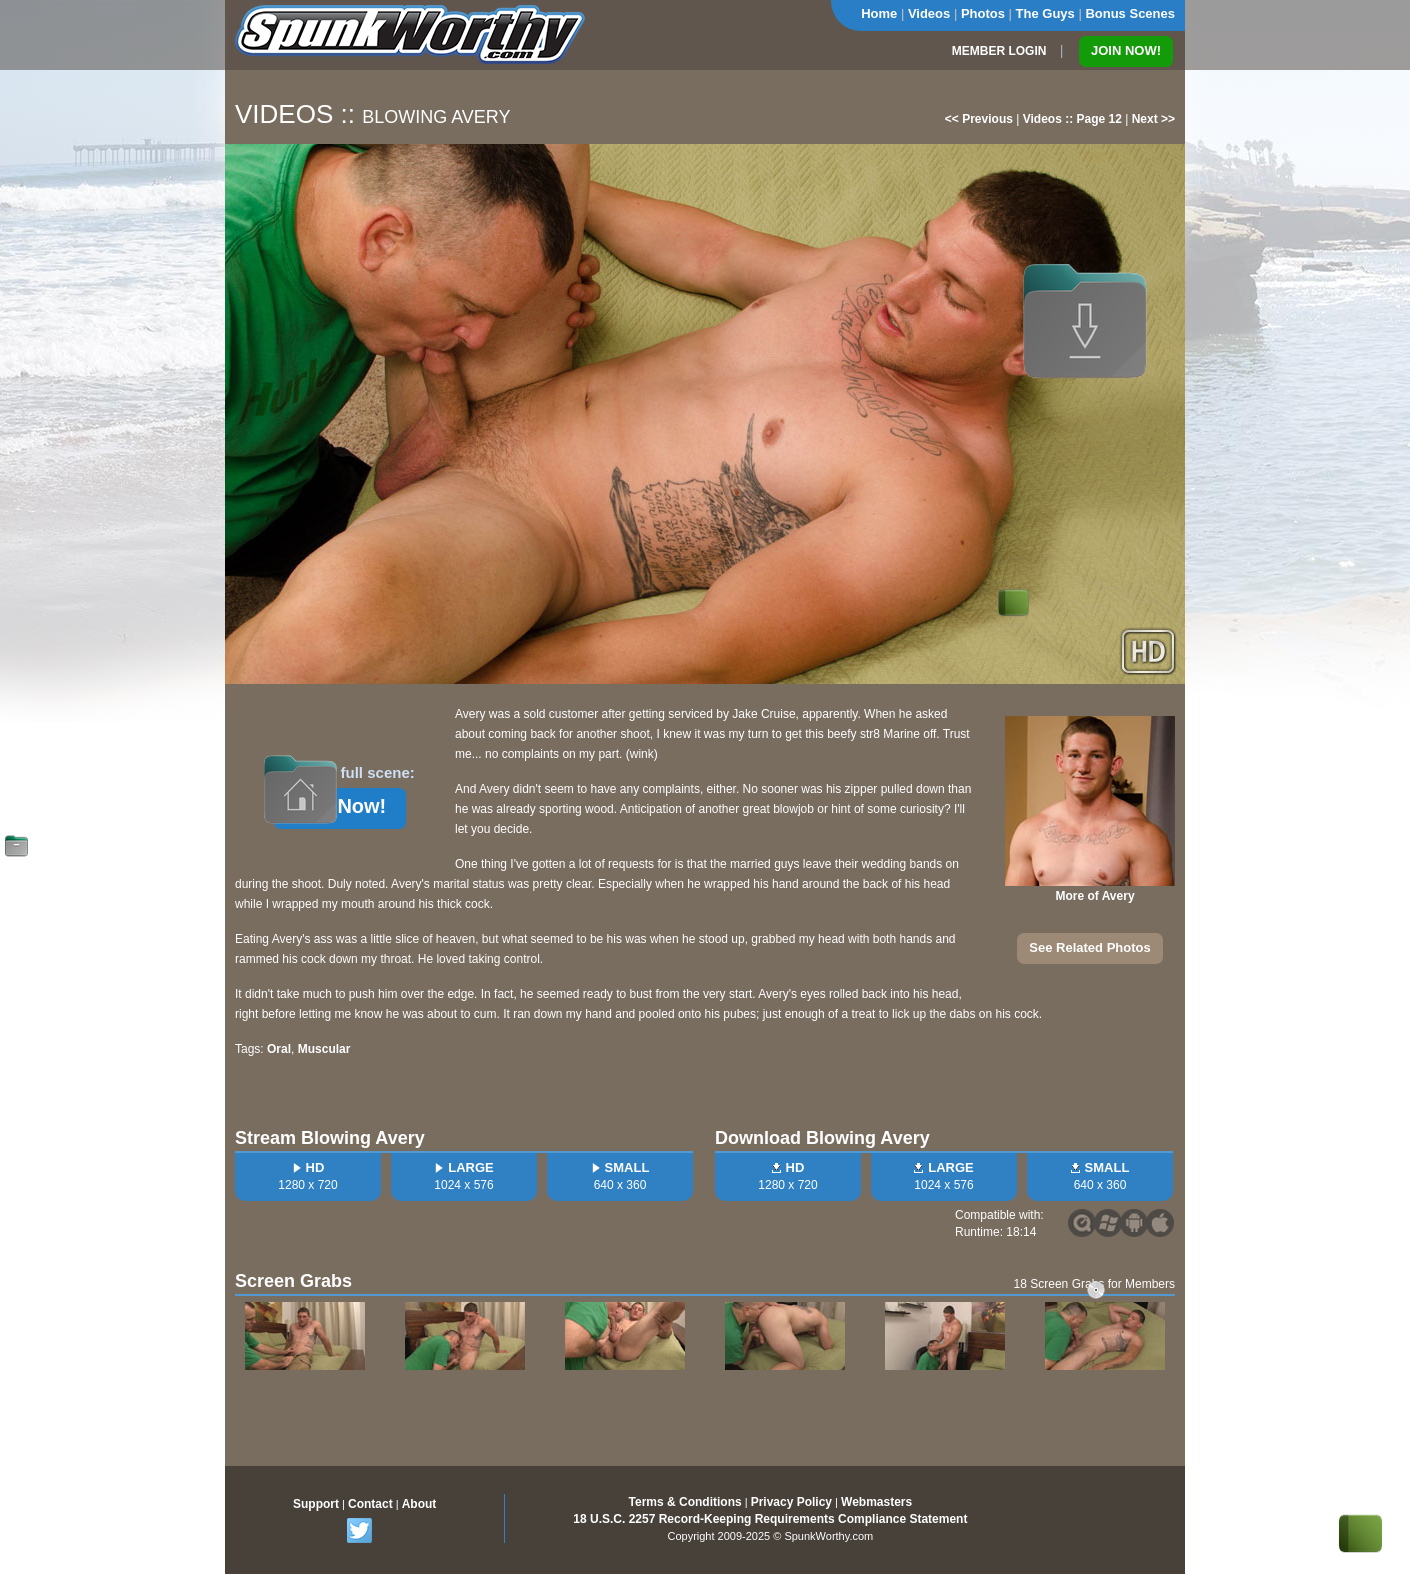  Describe the element at coordinates (16, 845) in the screenshot. I see `open the file manager` at that location.